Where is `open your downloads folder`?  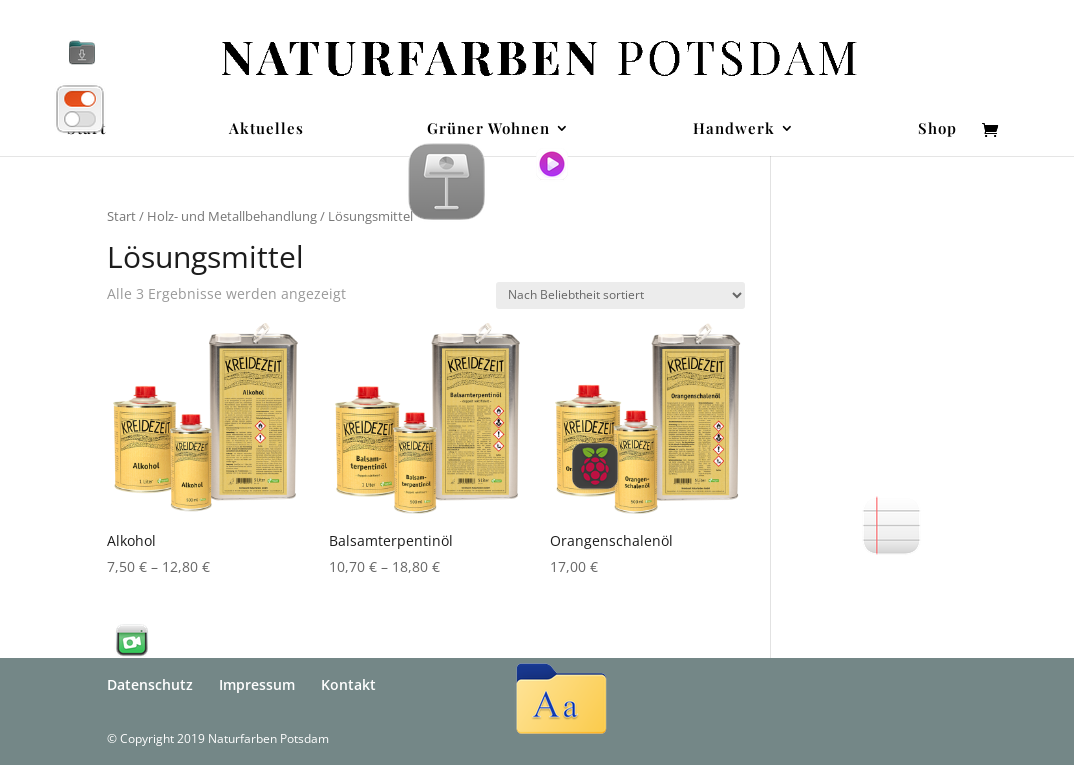 open your downloads folder is located at coordinates (82, 52).